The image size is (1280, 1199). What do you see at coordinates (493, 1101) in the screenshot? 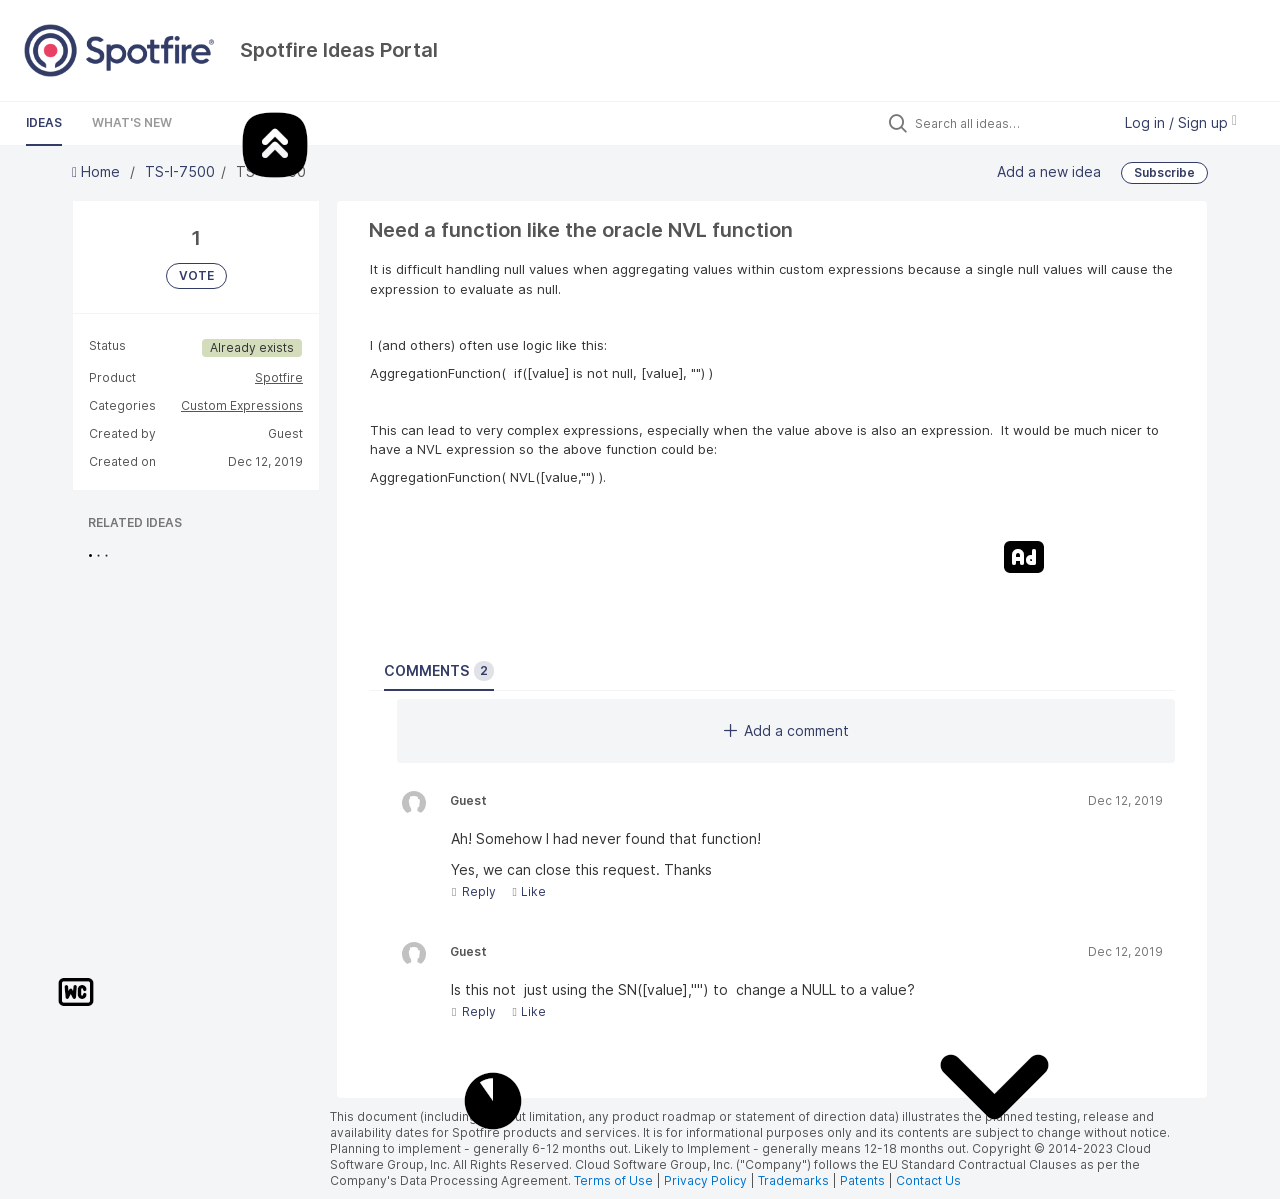
I see `indicates 90% progress or completion` at bounding box center [493, 1101].